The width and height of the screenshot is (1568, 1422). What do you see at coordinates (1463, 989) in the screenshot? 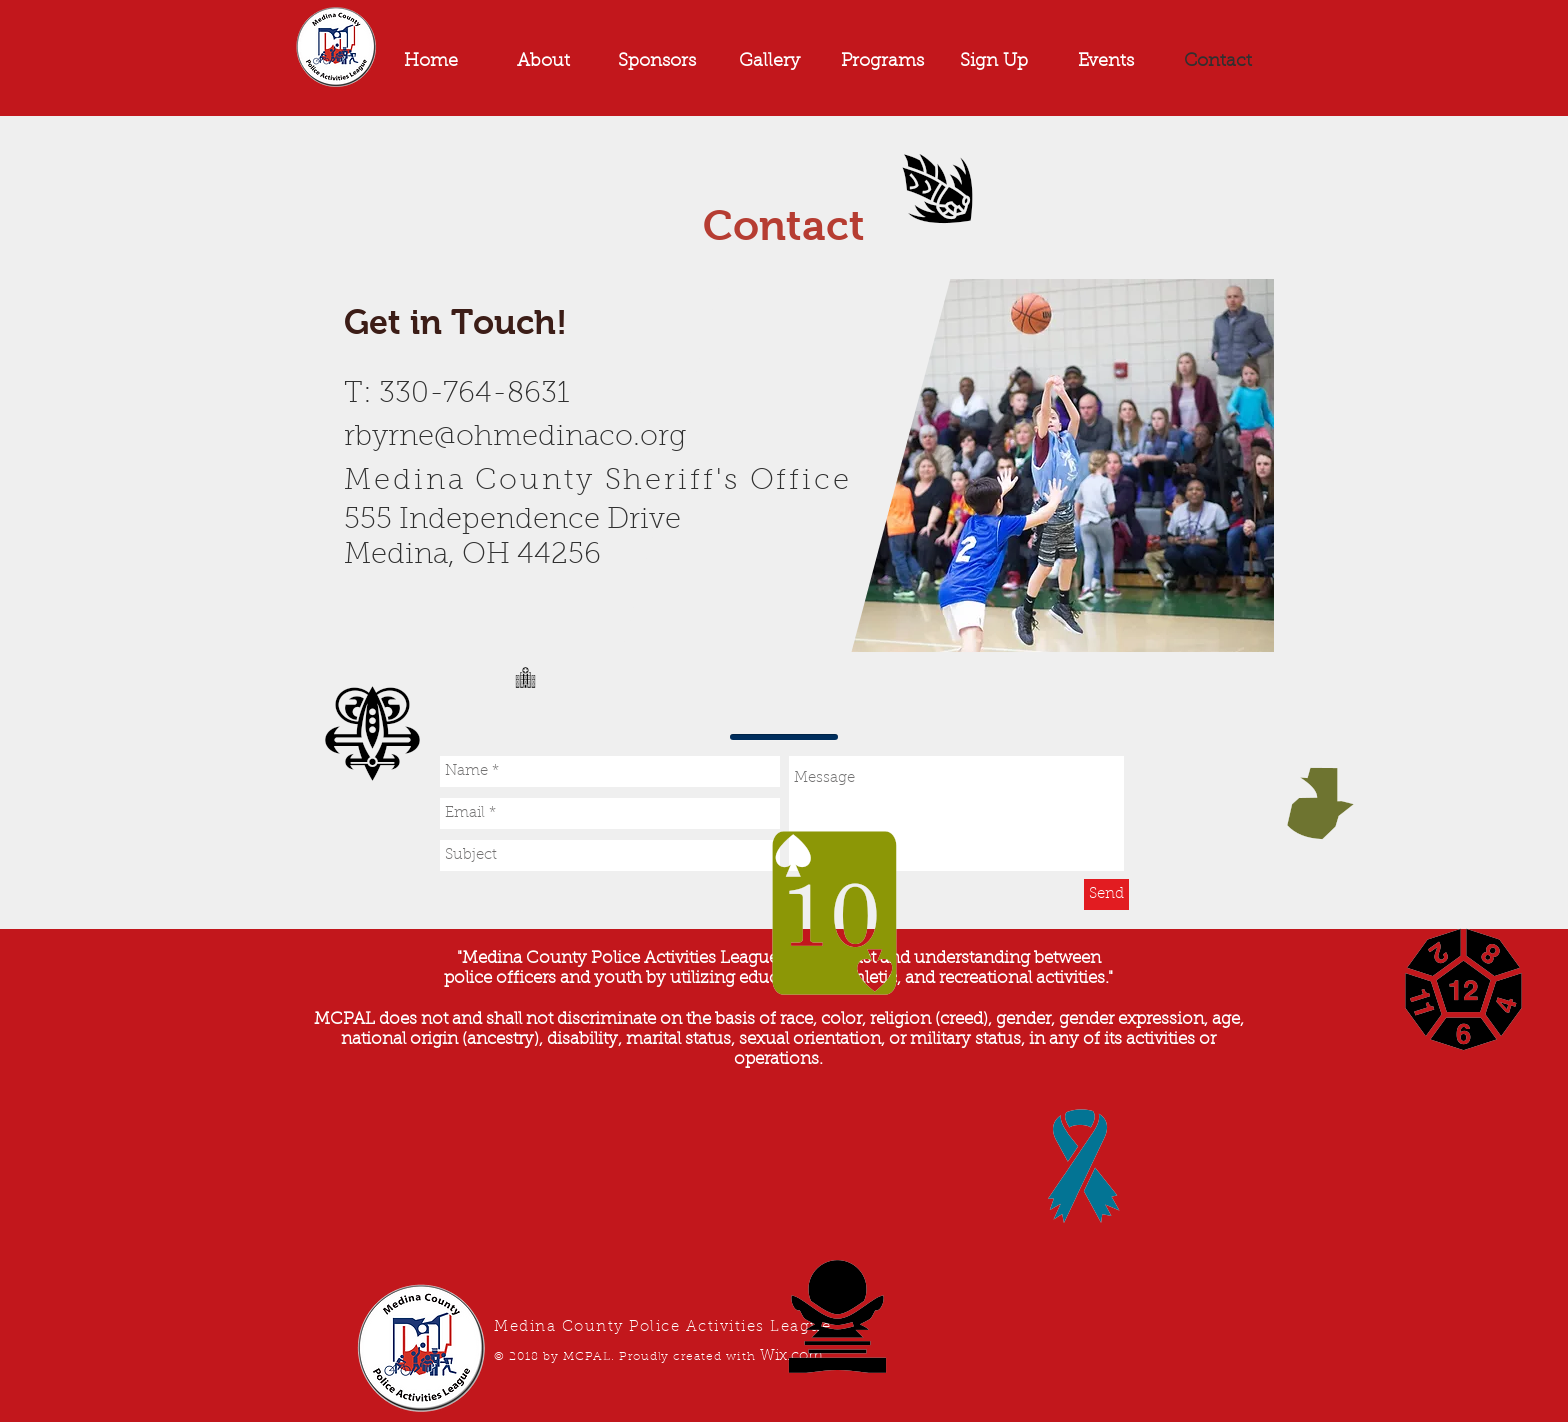
I see `roll a 12-sided die` at bounding box center [1463, 989].